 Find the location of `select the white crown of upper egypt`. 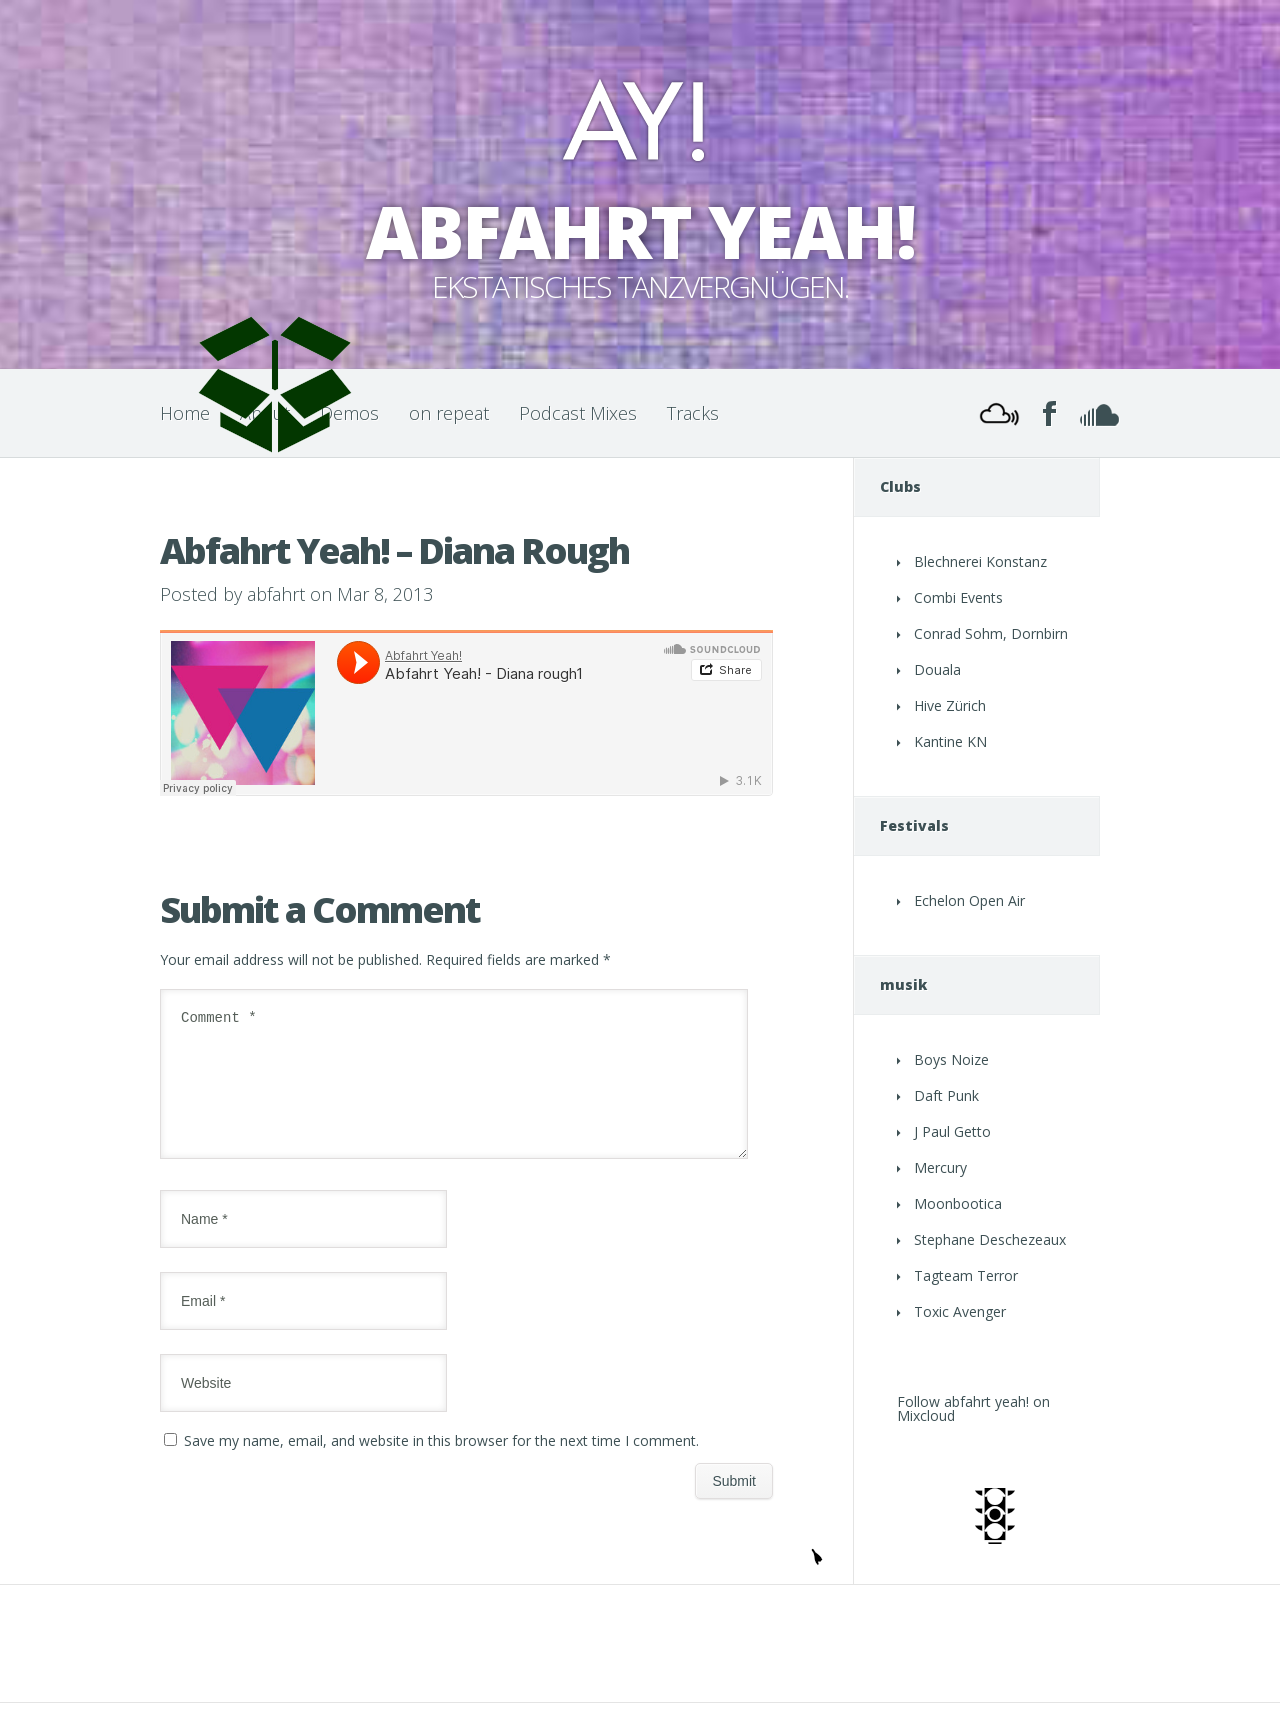

select the white crown of upper egypt is located at coordinates (817, 1557).